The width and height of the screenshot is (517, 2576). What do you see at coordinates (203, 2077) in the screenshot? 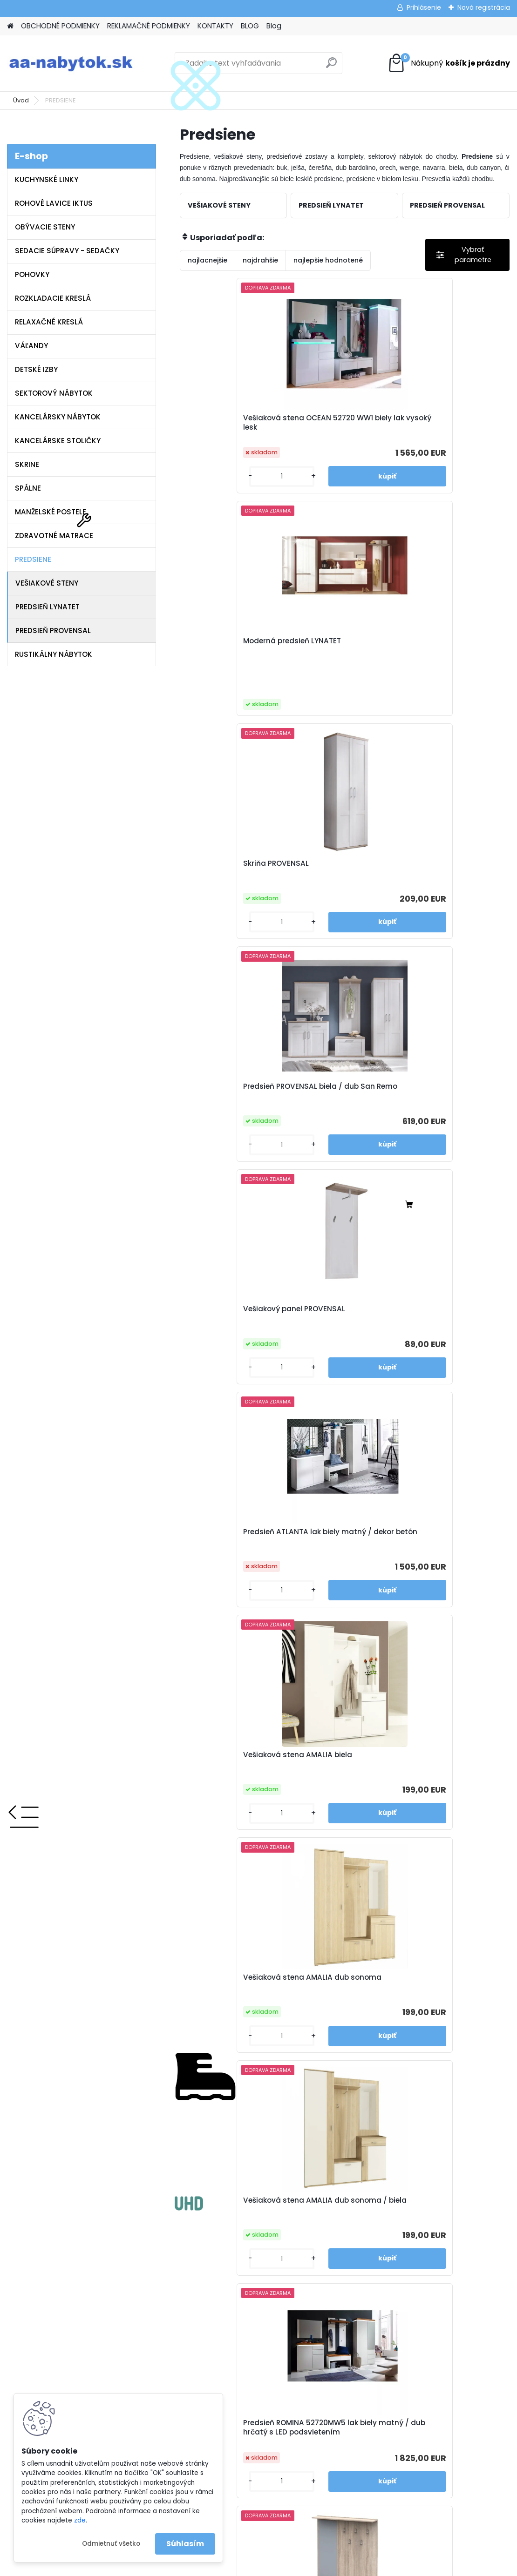
I see `view footwear or shoe options` at bounding box center [203, 2077].